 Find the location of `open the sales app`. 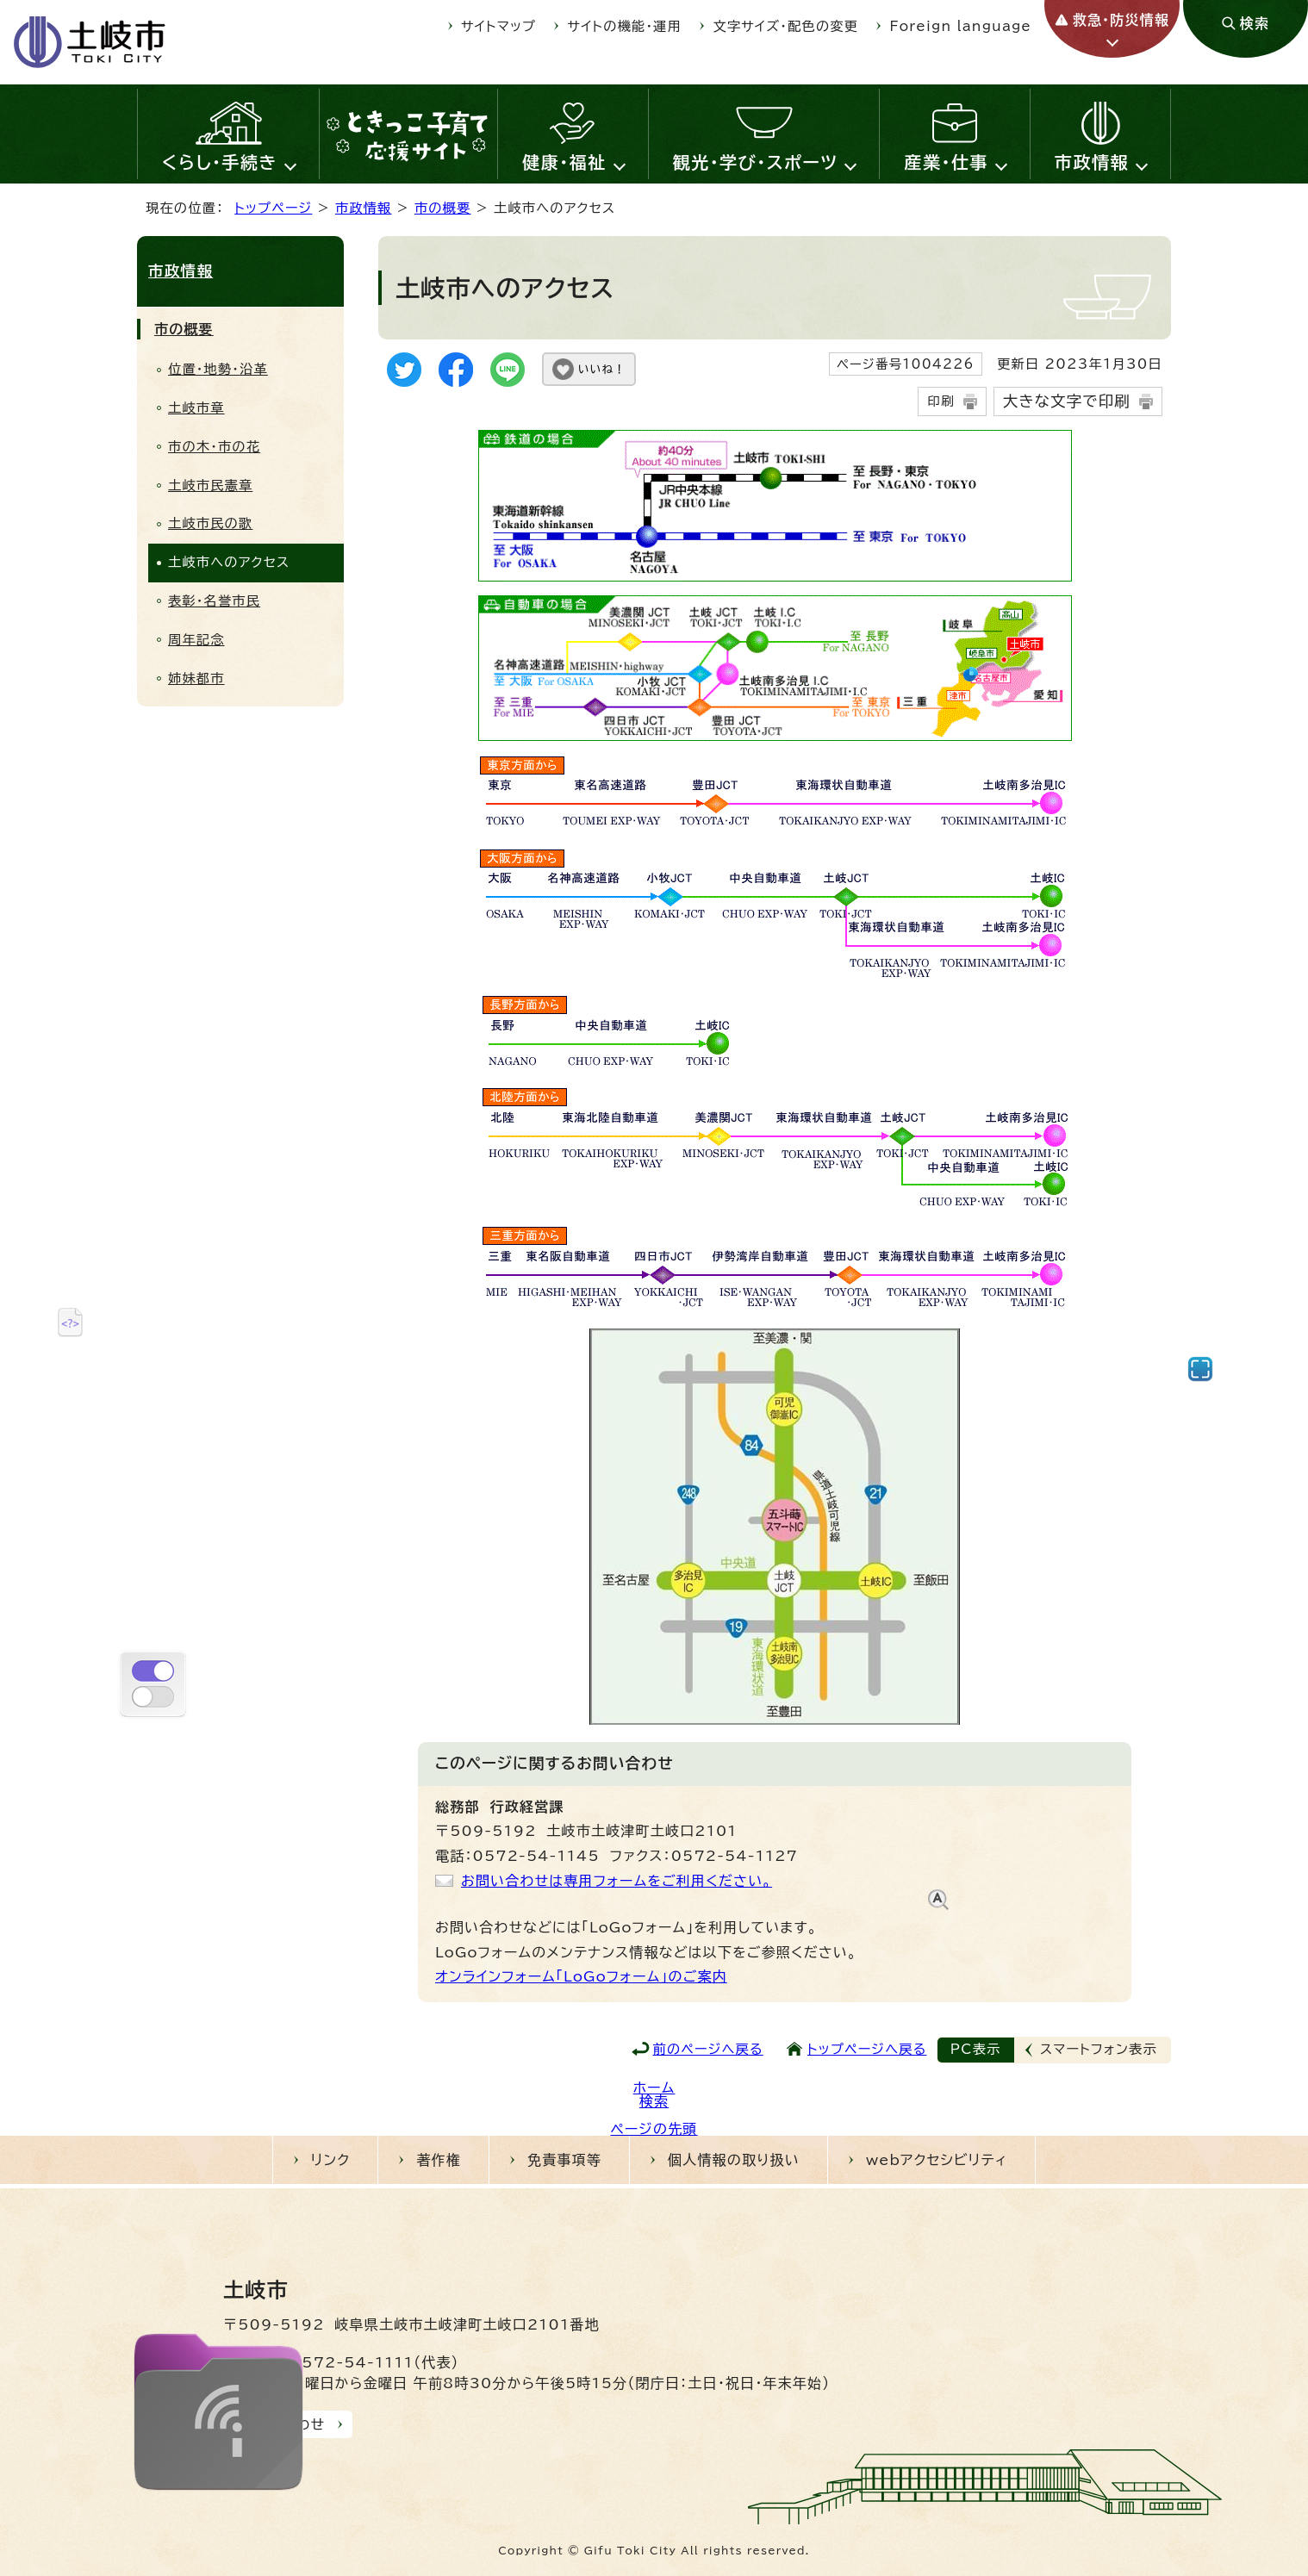

open the sales app is located at coordinates (970, 674).